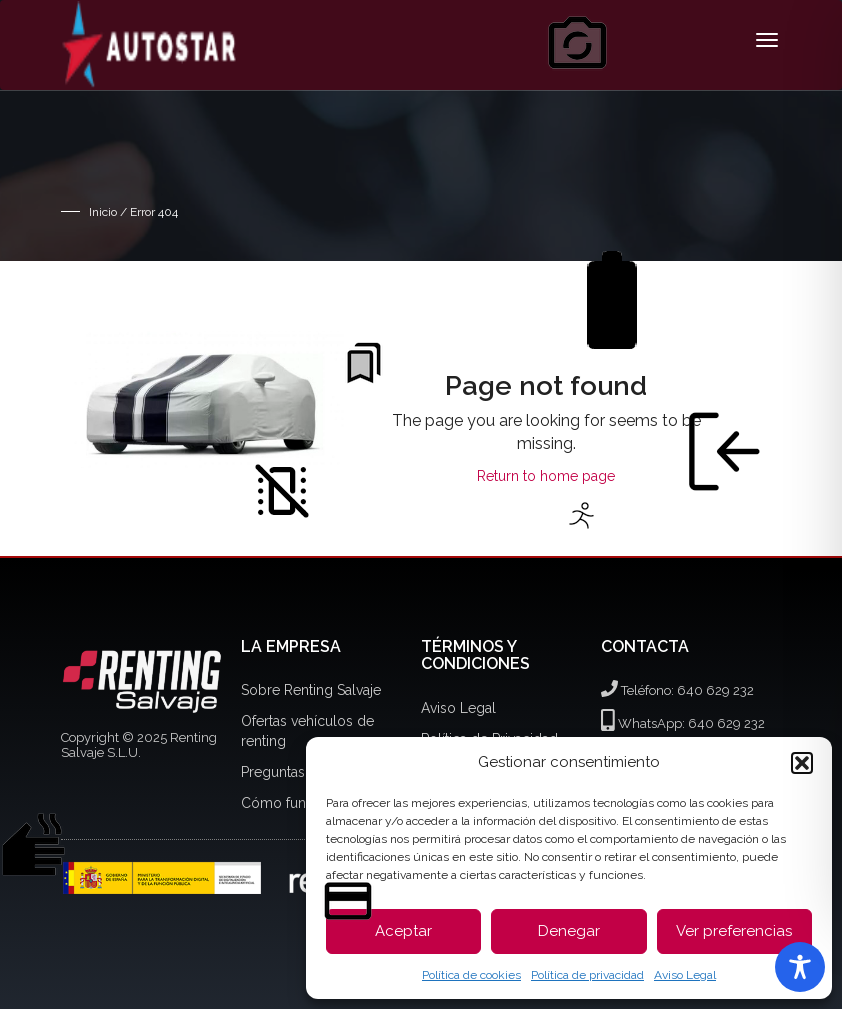 Image resolution: width=842 pixels, height=1009 pixels. Describe the element at coordinates (612, 300) in the screenshot. I see `indicates battery is fully charged` at that location.